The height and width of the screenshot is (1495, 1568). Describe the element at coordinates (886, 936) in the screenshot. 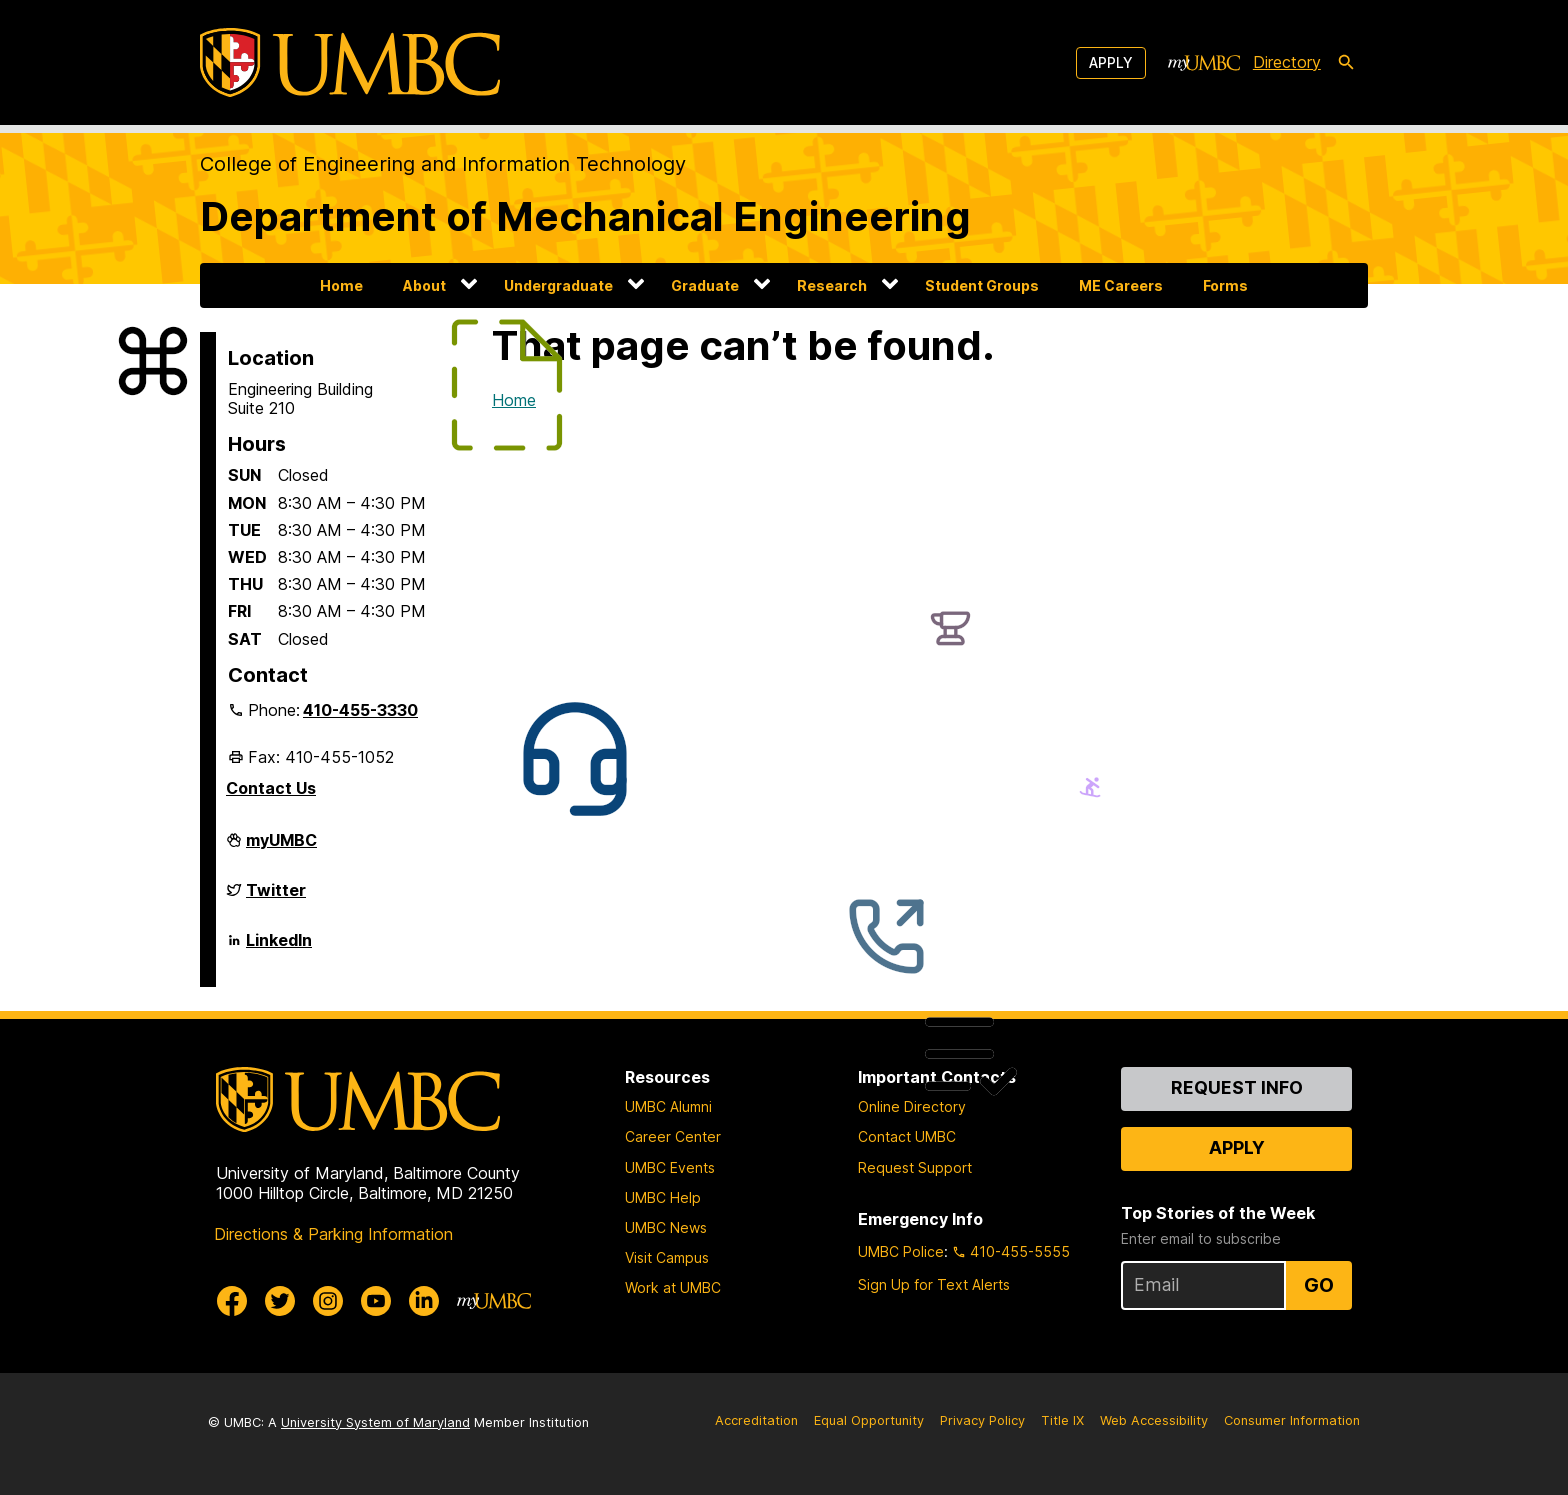

I see `make an outgoing call` at that location.